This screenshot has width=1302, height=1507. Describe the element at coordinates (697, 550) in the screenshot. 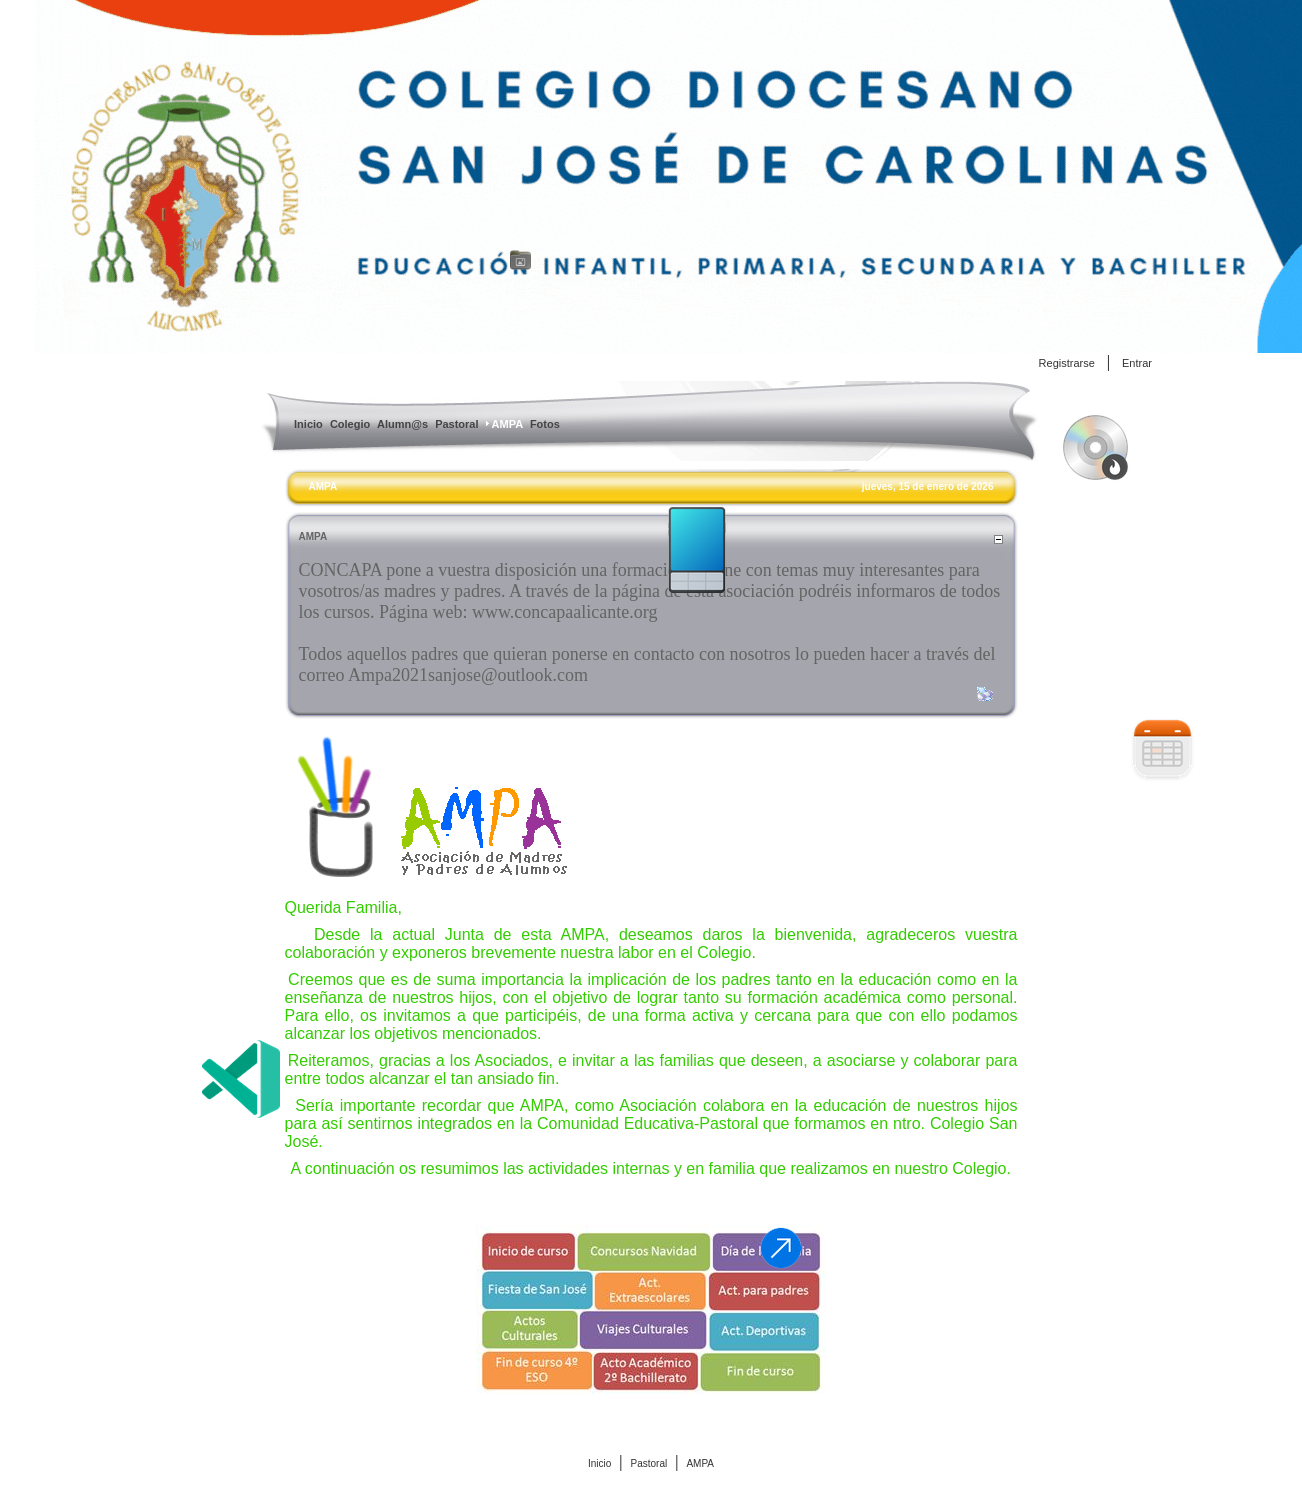

I see `access mobile device settings` at that location.